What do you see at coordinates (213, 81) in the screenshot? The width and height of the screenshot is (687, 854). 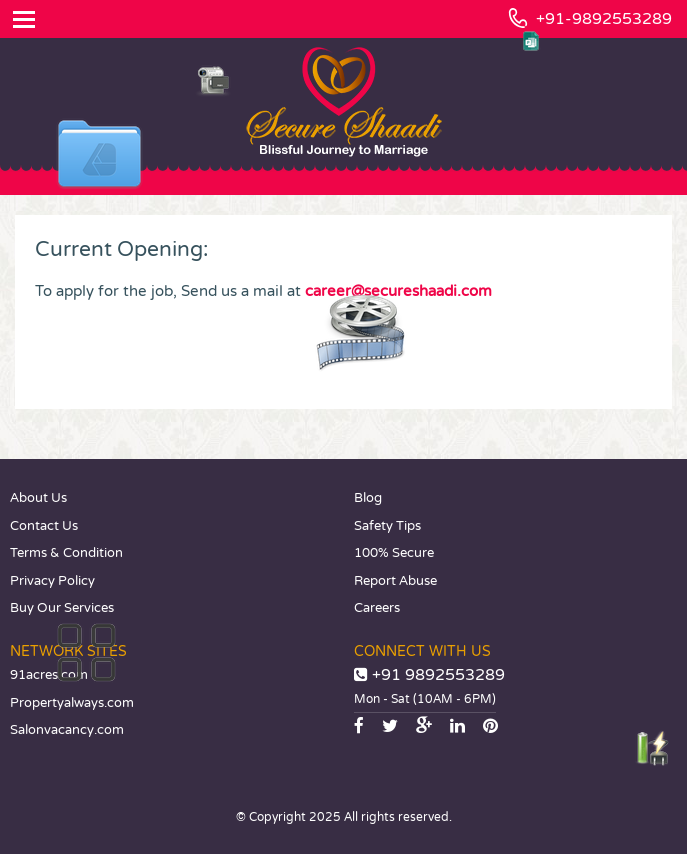 I see `access video camera device settings` at bounding box center [213, 81].